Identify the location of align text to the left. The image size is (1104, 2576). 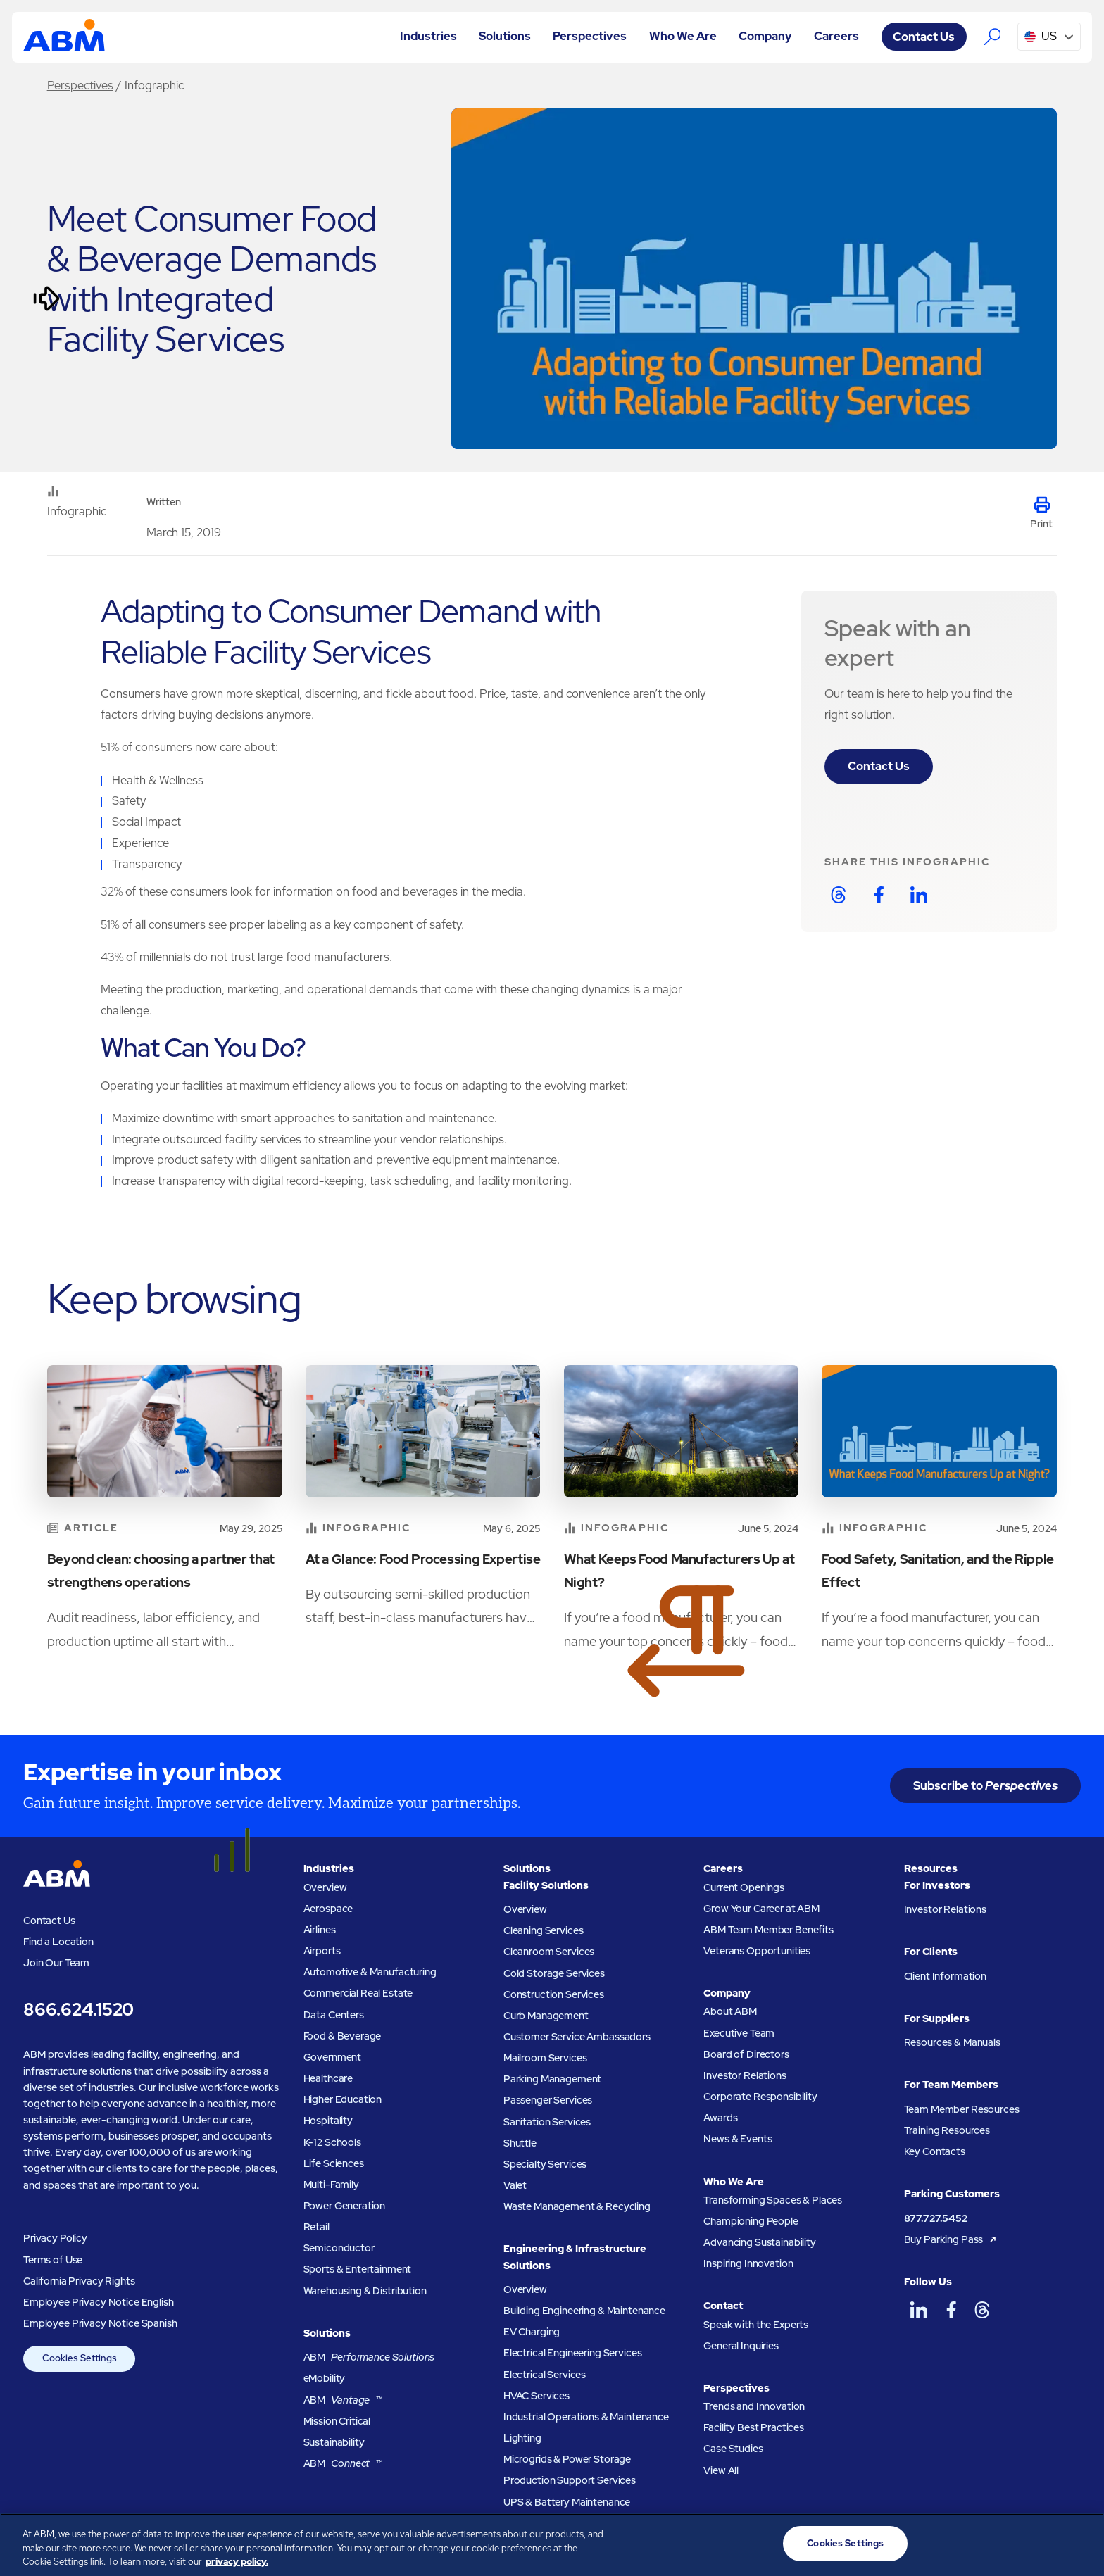
(686, 1638).